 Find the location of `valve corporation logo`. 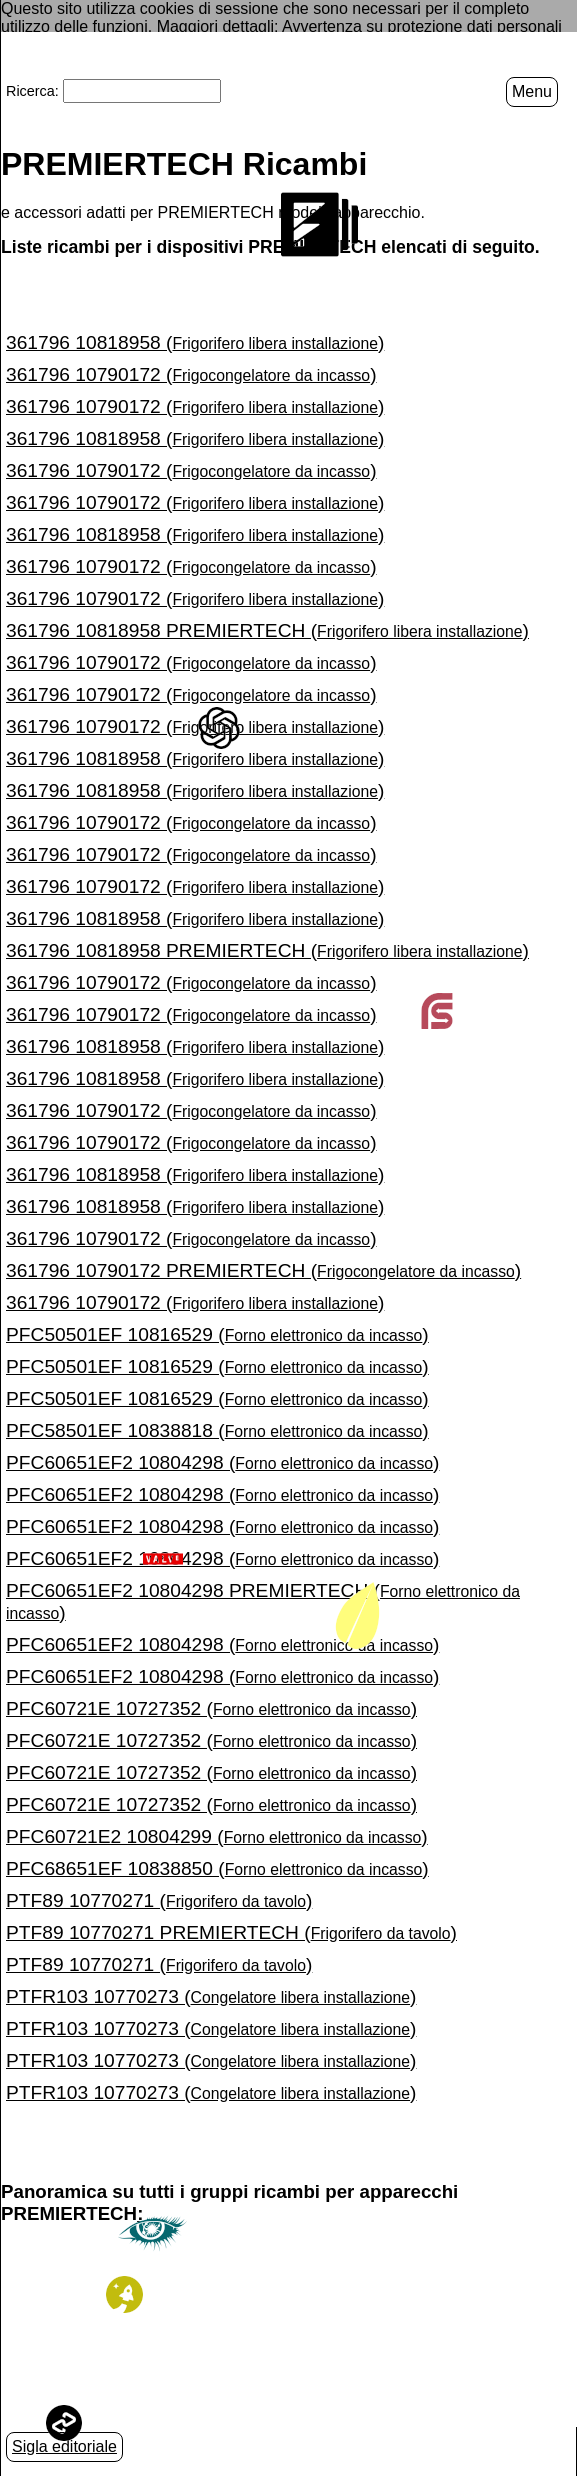

valve corporation logo is located at coordinates (163, 1559).